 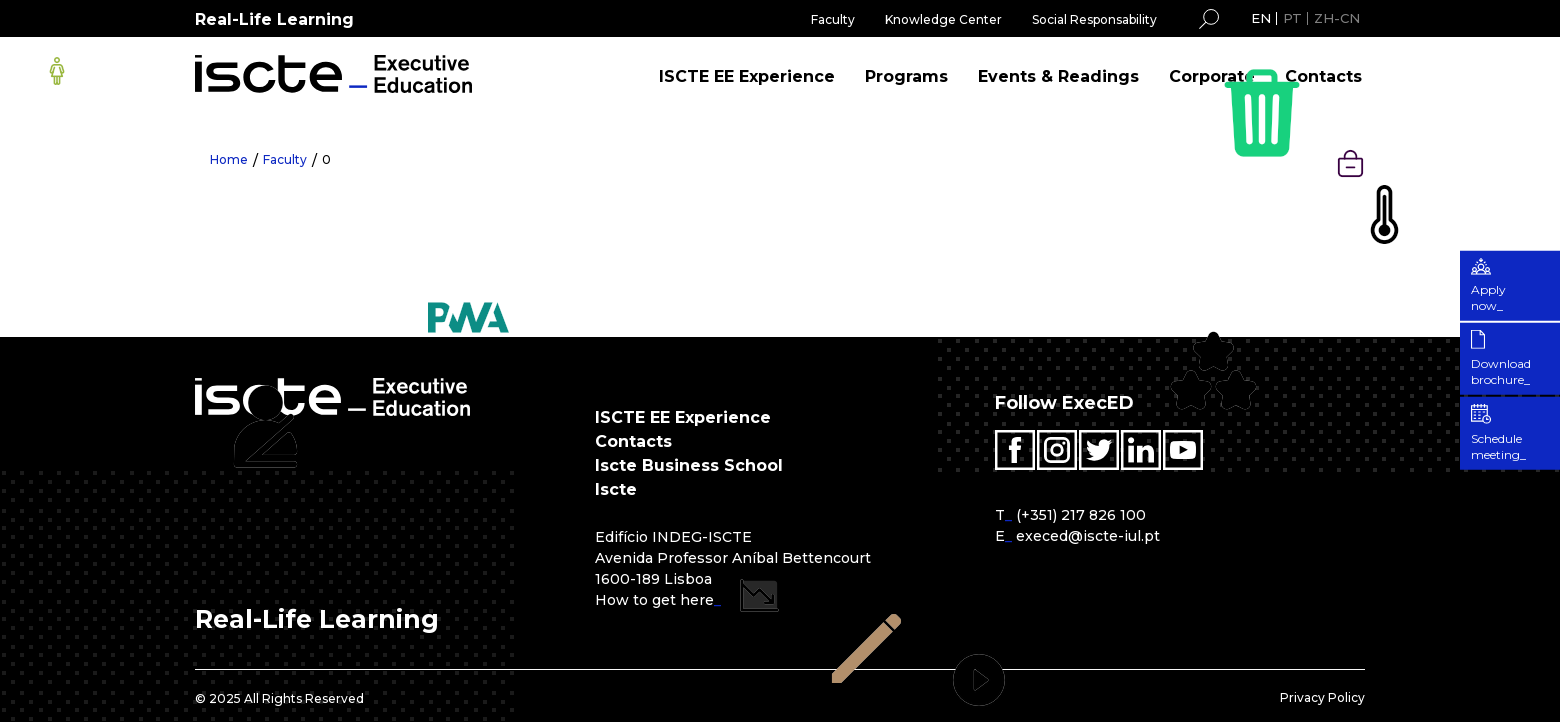 I want to click on indicates women's restroom or facilities, so click(x=57, y=71).